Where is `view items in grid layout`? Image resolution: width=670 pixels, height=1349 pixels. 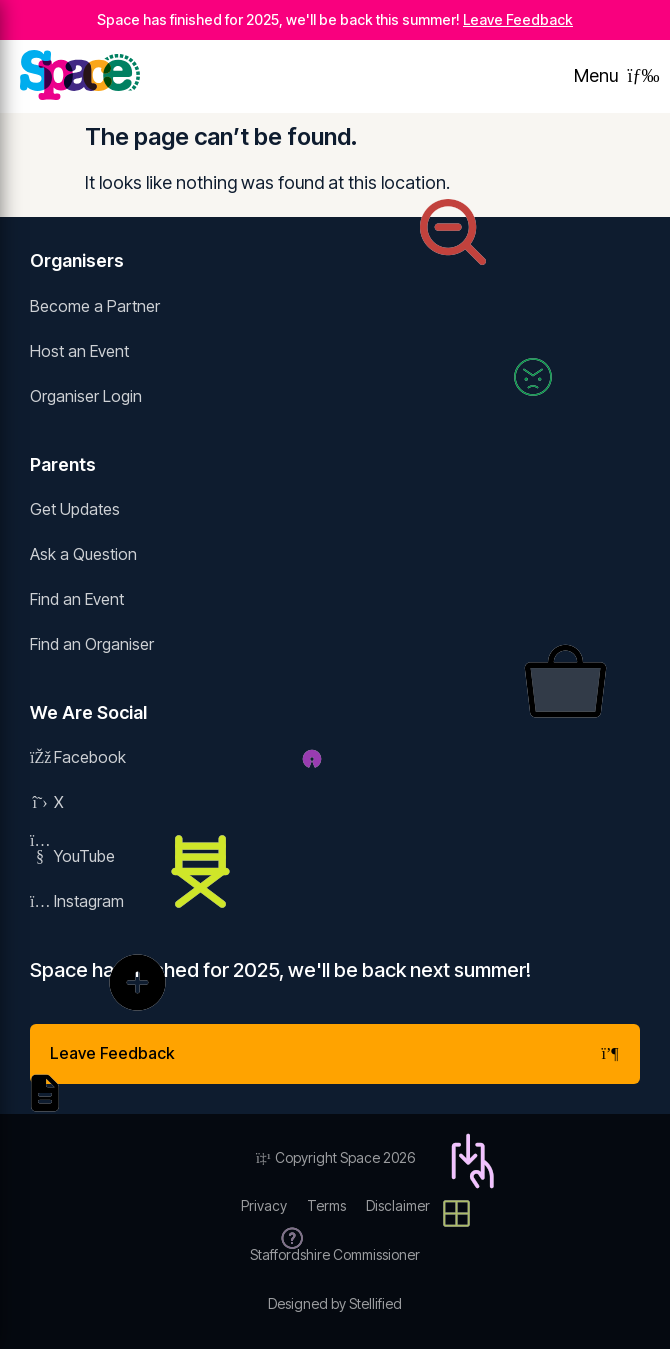 view items in grid layout is located at coordinates (456, 1213).